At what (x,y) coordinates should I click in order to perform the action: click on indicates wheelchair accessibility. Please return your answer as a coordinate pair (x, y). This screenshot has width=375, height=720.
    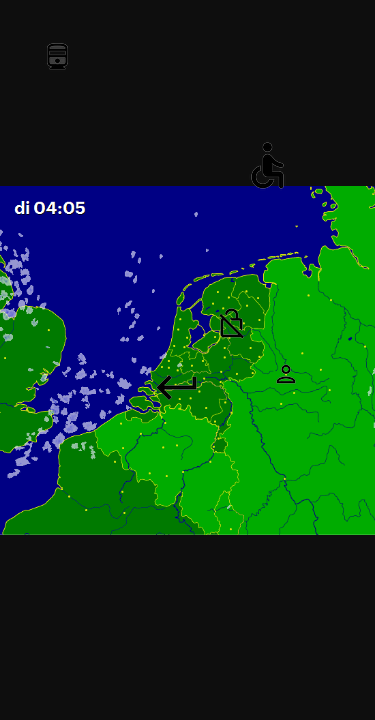
    Looking at the image, I should click on (267, 165).